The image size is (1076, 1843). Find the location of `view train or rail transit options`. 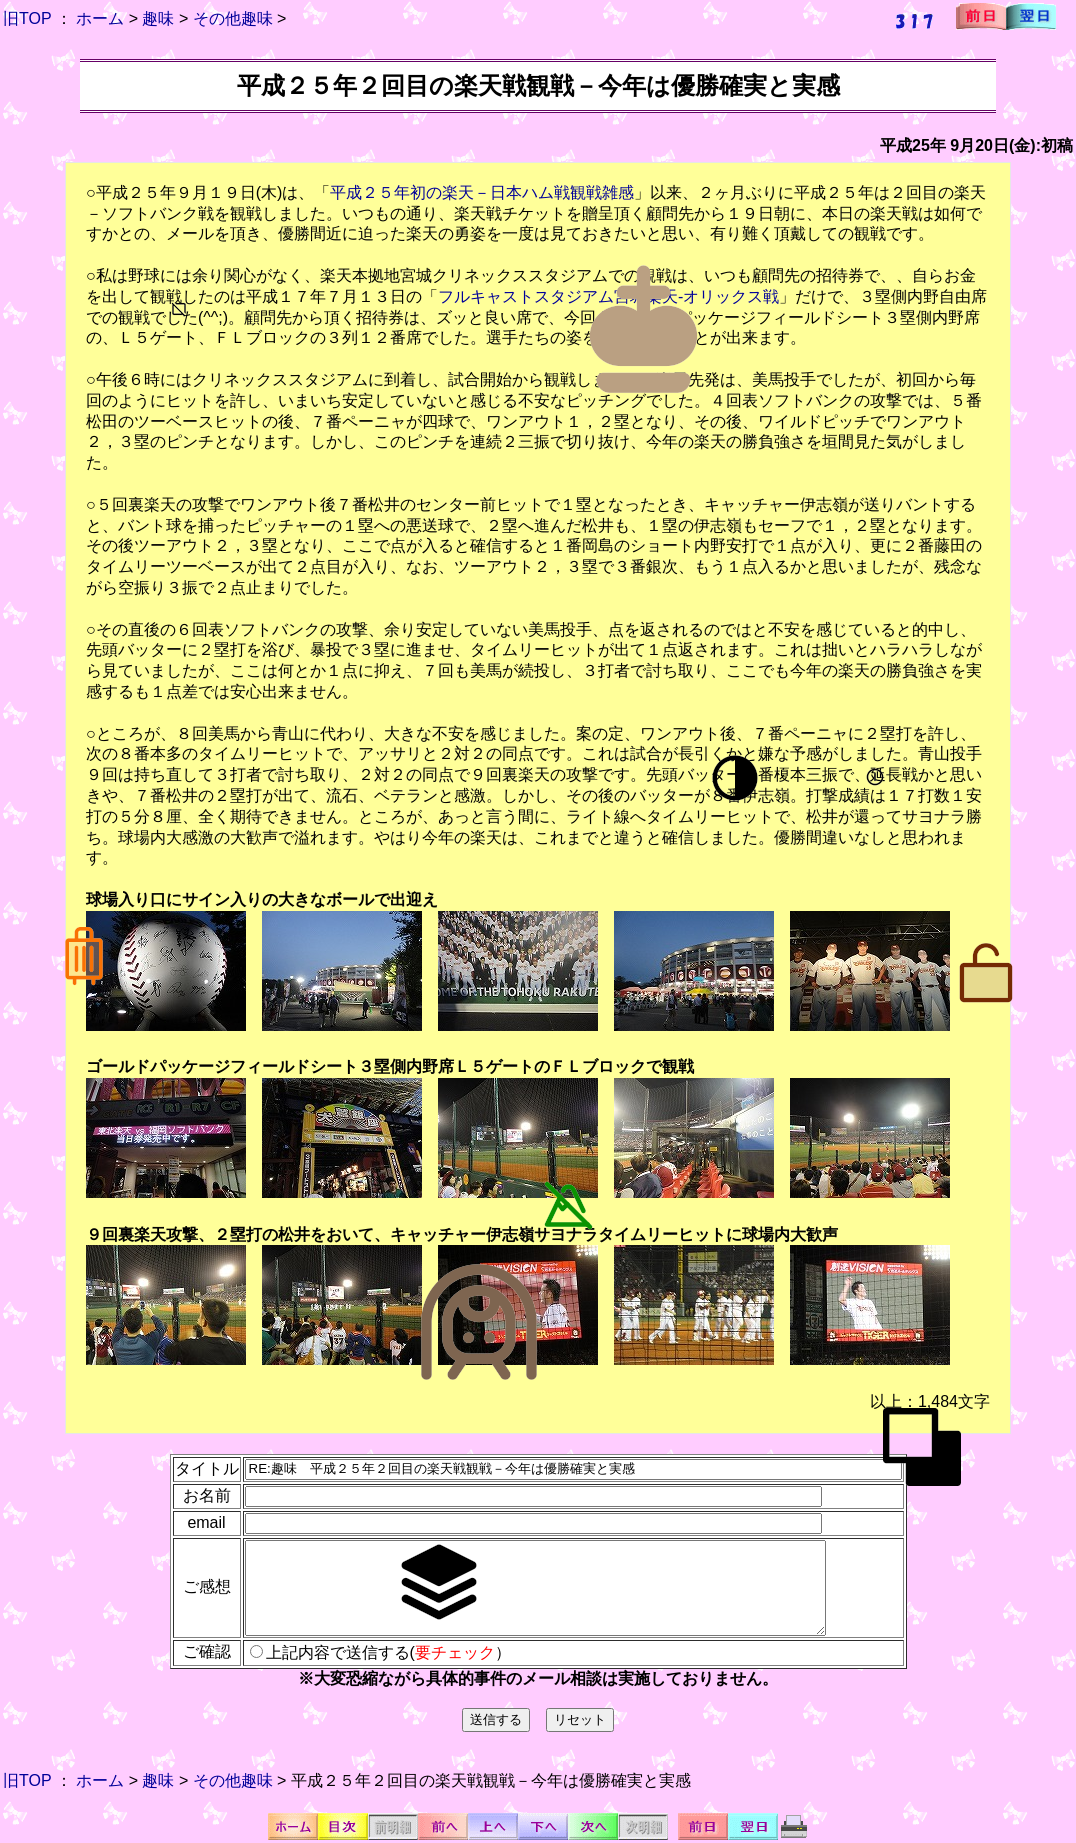

view train or rail transit options is located at coordinates (479, 1322).